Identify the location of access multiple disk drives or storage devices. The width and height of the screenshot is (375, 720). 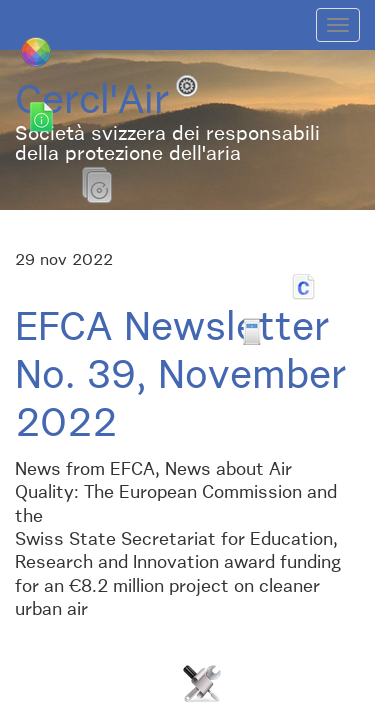
(97, 185).